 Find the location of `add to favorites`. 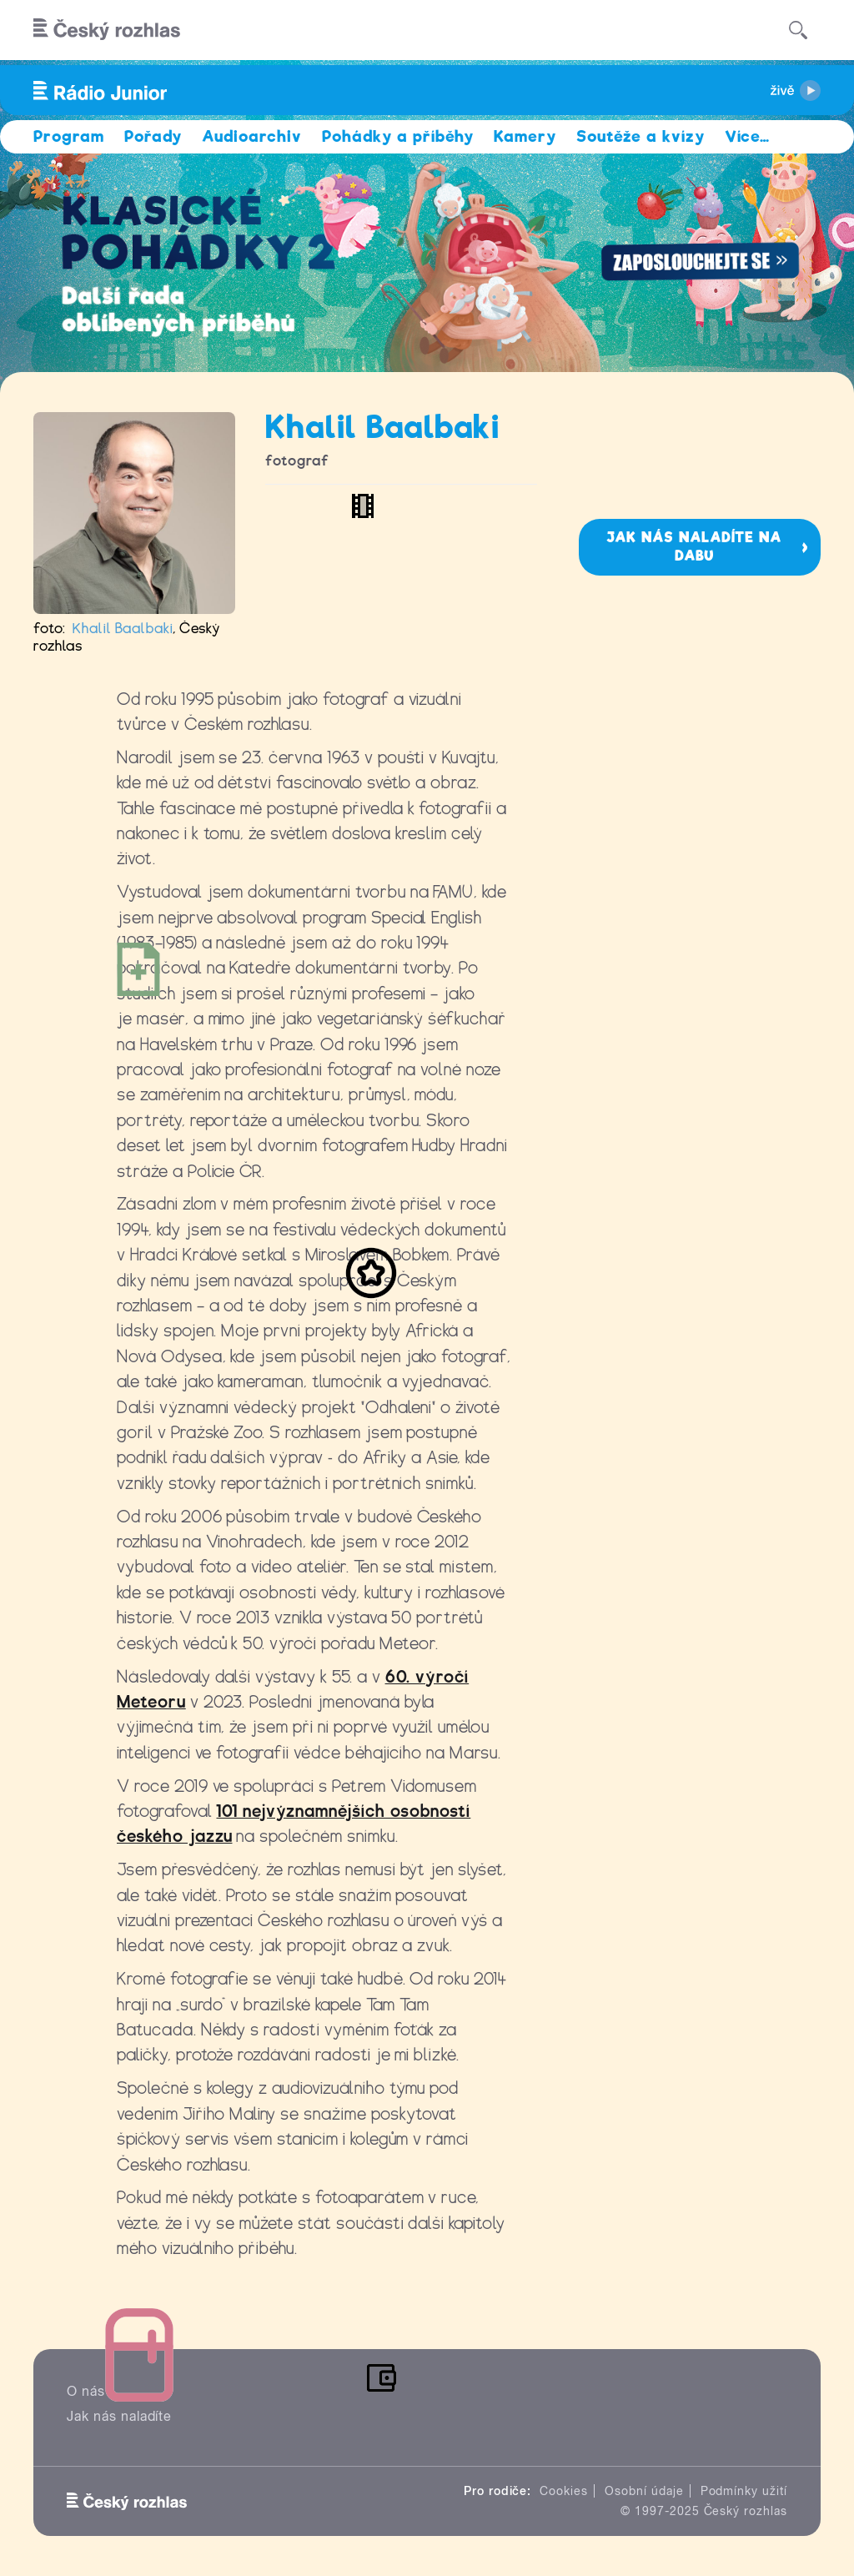

add to favorites is located at coordinates (371, 1273).